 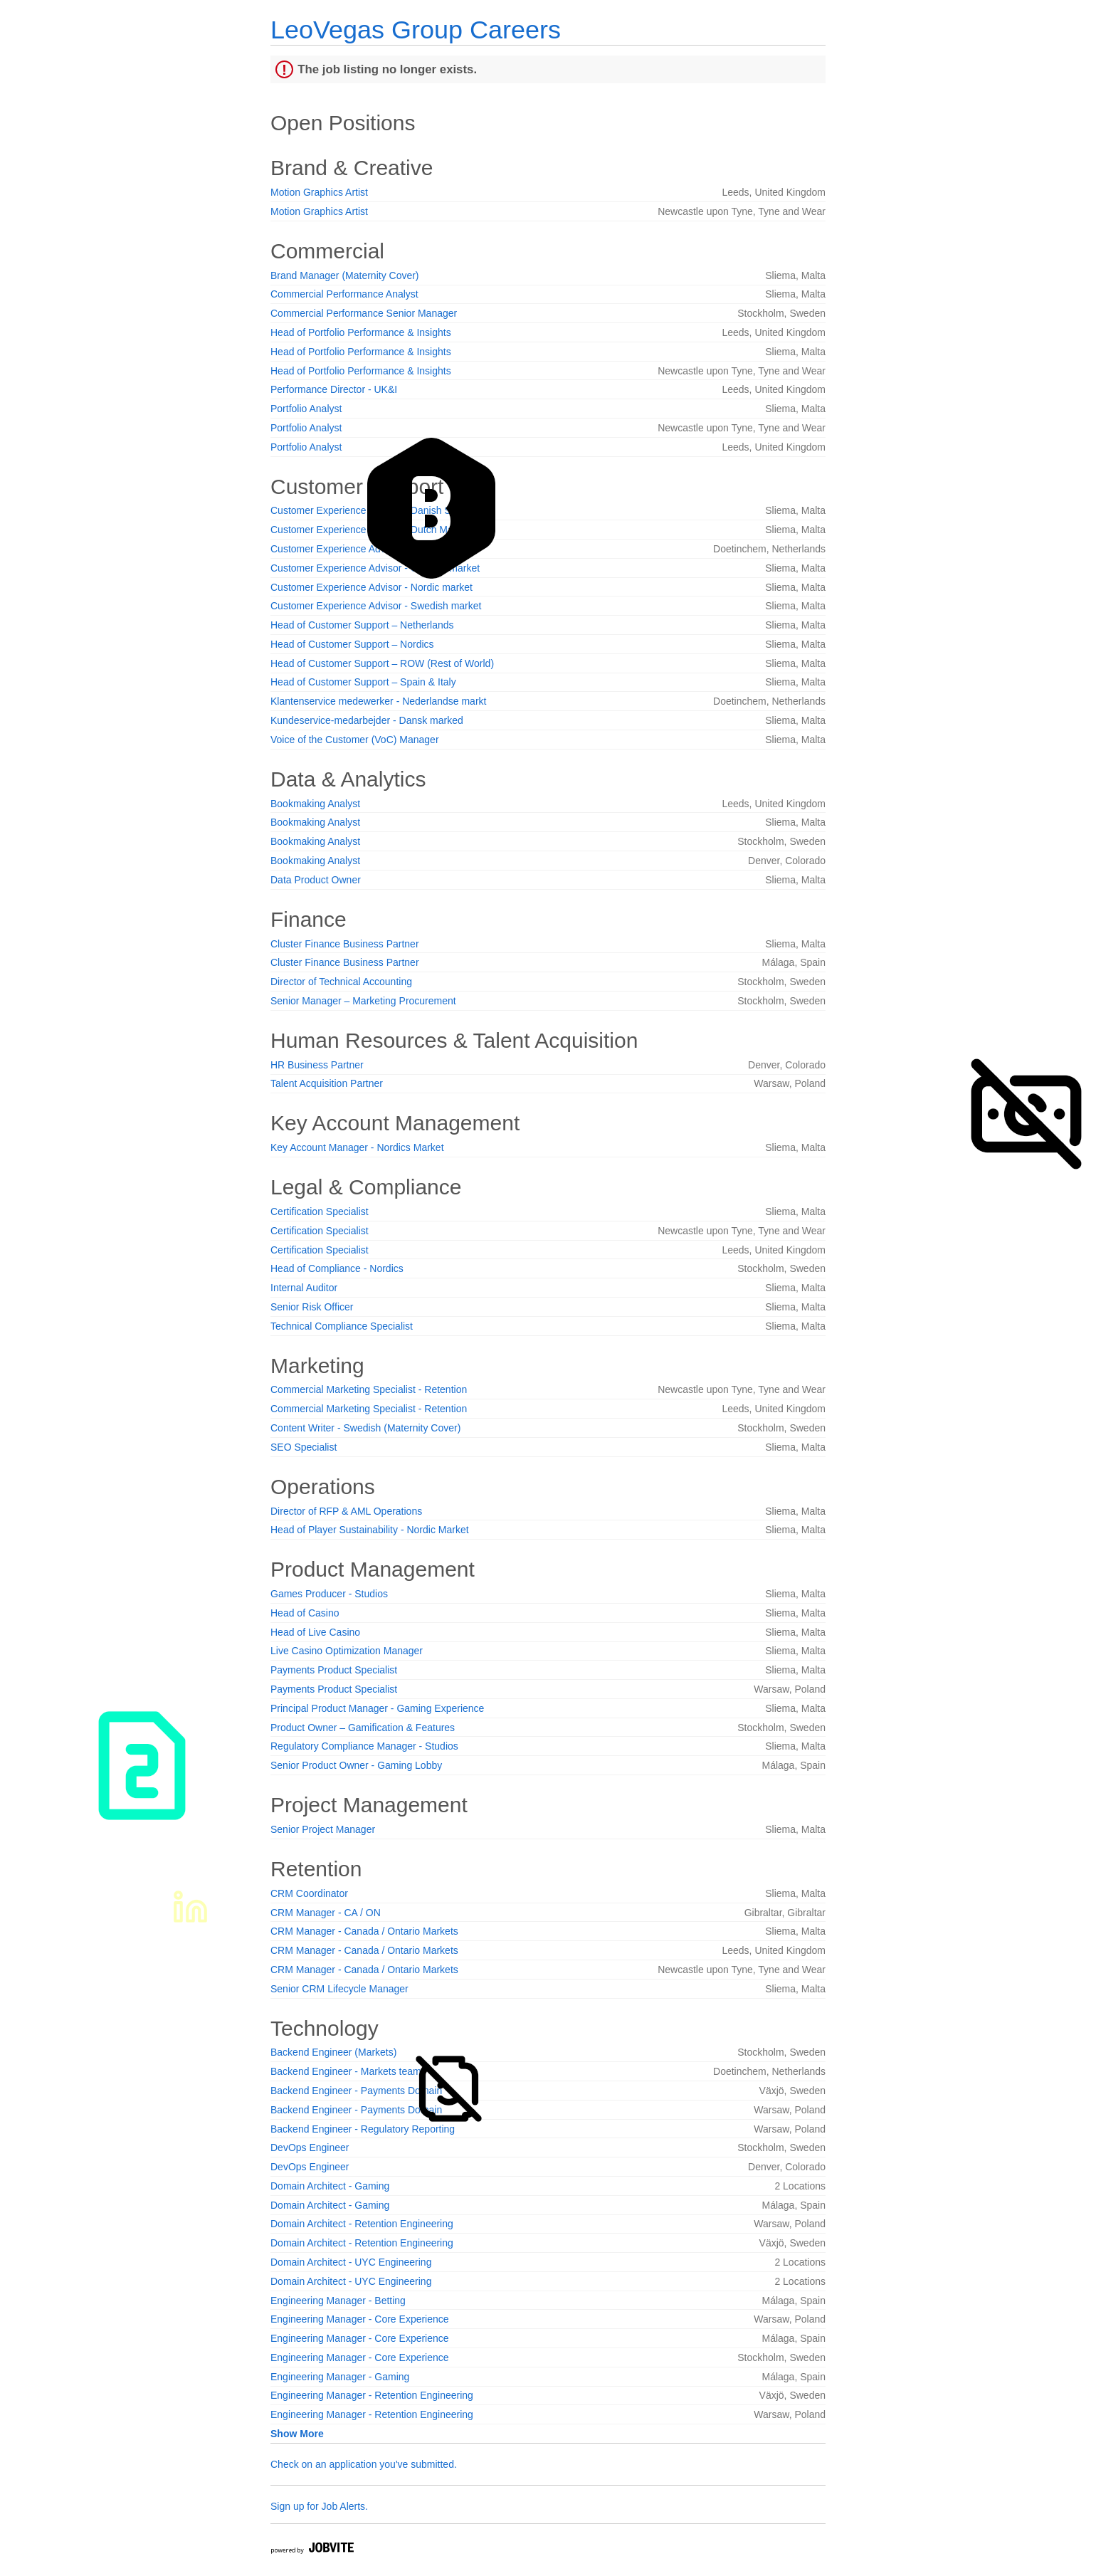 What do you see at coordinates (448, 2088) in the screenshot?
I see `disable or disconnect building blocks integration` at bounding box center [448, 2088].